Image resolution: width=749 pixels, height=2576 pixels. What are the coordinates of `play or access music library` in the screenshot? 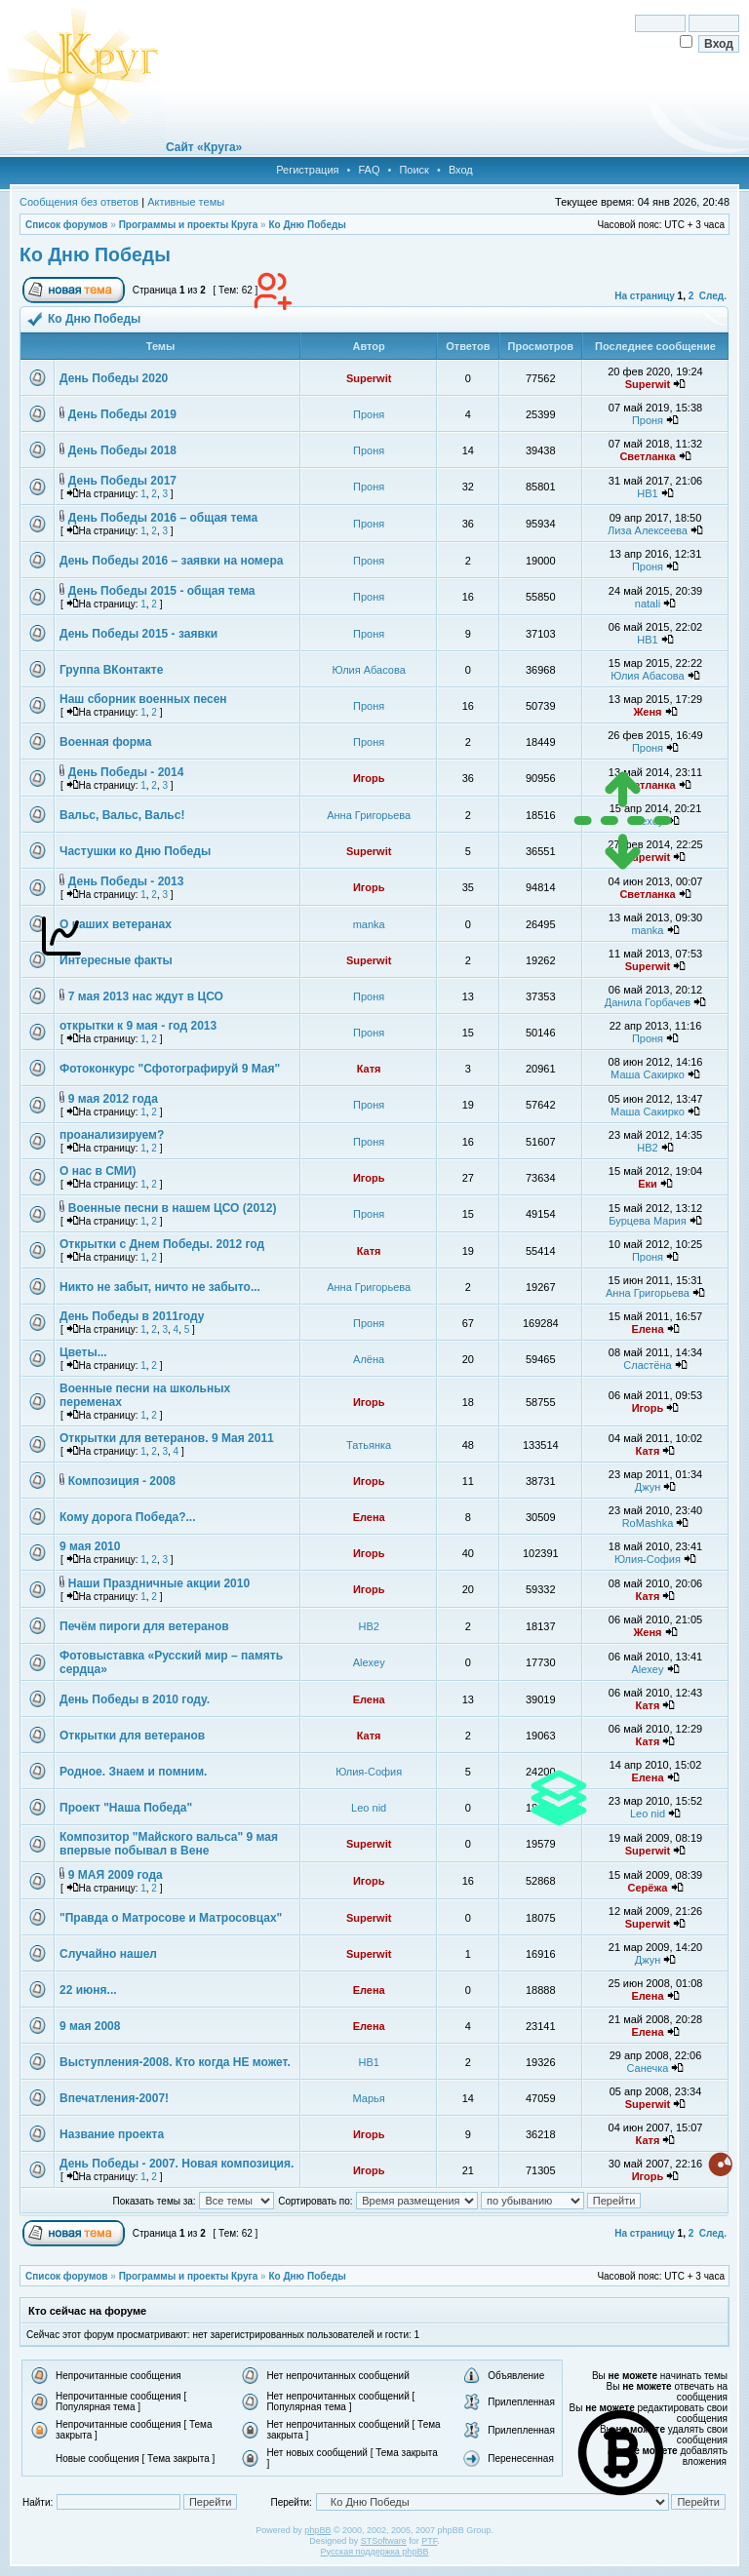 It's located at (721, 2165).